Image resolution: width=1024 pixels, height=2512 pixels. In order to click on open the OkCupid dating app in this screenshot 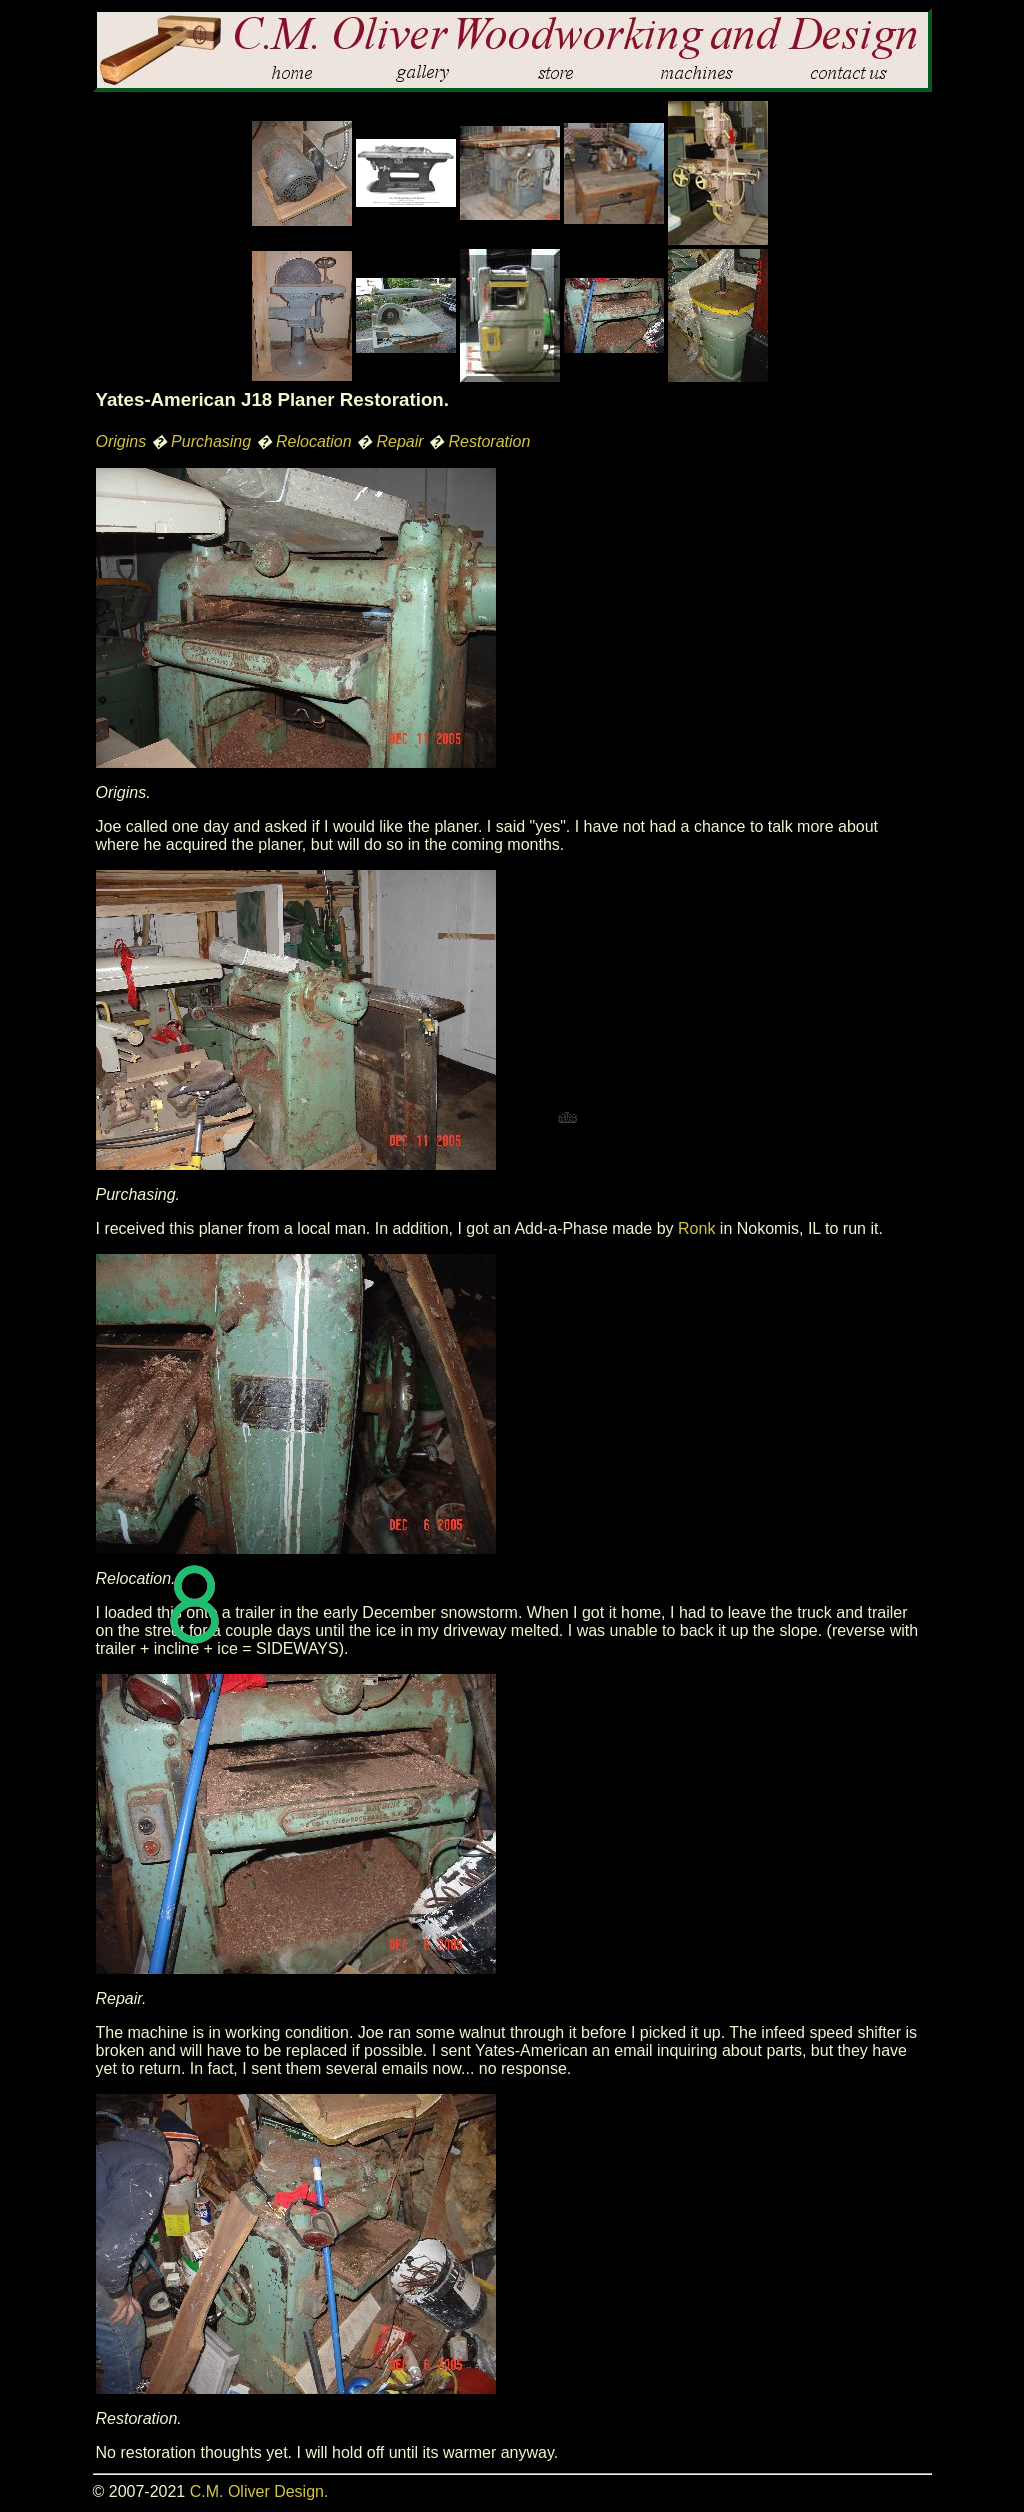, I will do `click(567, 1117)`.